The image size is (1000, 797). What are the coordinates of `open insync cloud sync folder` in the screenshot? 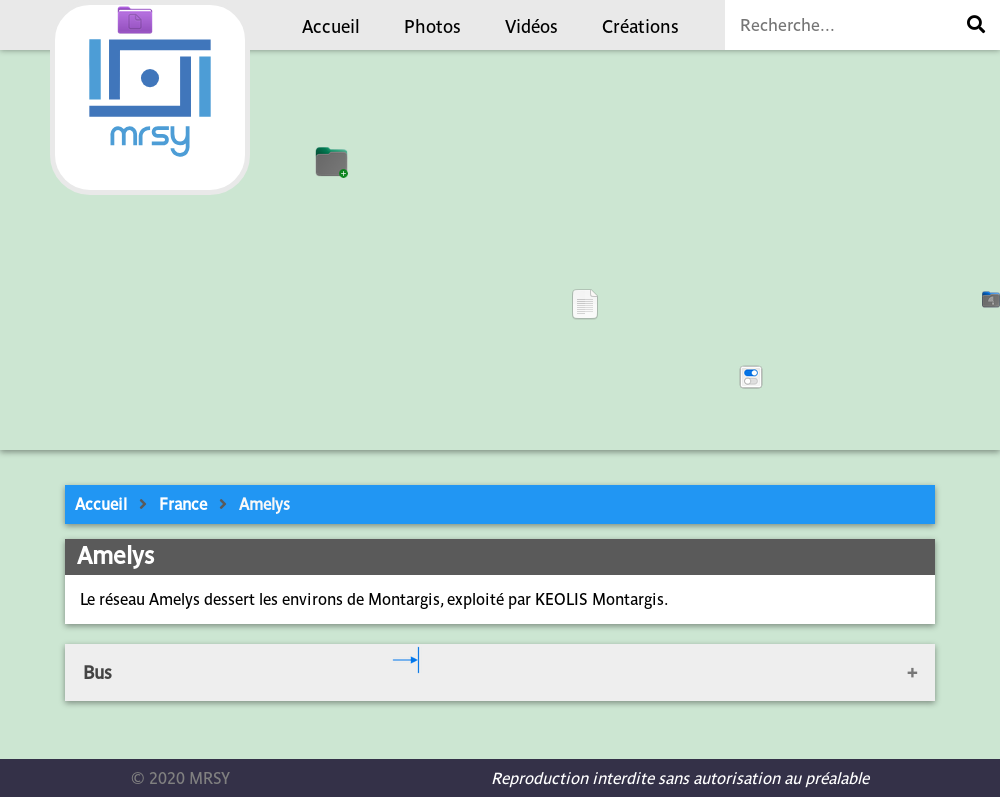 It's located at (991, 299).